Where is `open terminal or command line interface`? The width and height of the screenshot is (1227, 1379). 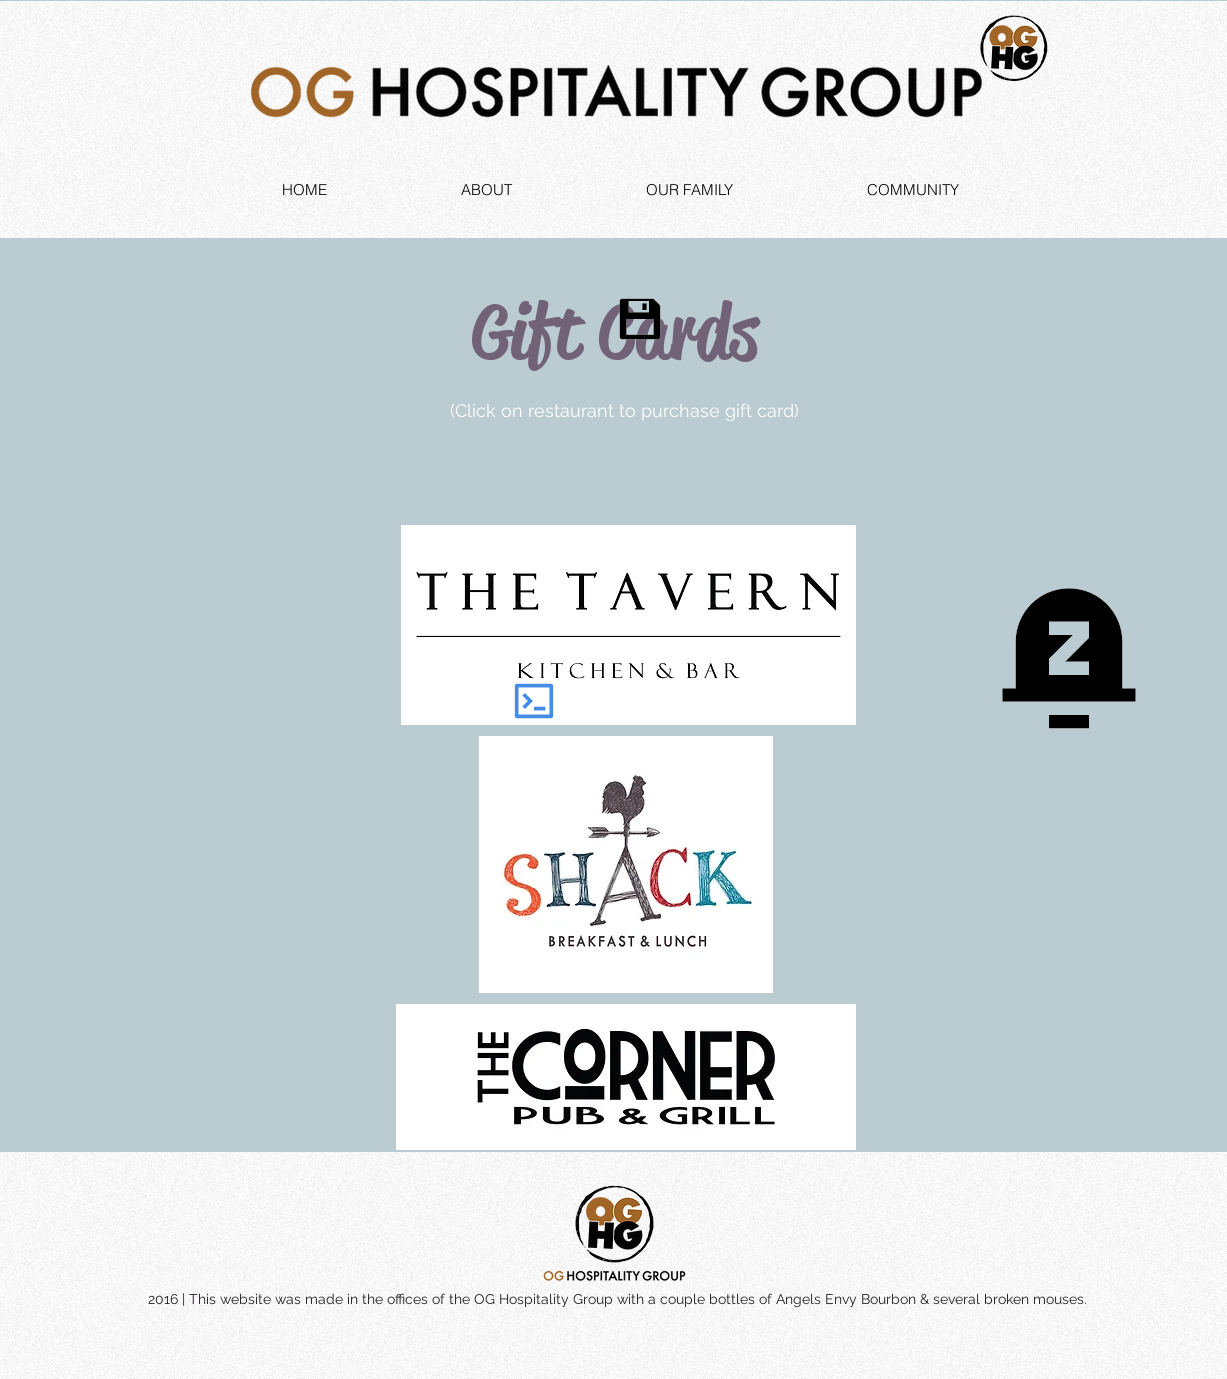 open terminal or command line interface is located at coordinates (534, 701).